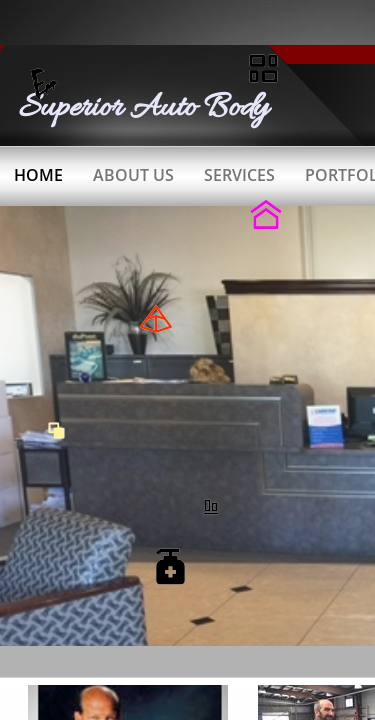  What do you see at coordinates (44, 84) in the screenshot?
I see `linode cloud hosting service logo` at bounding box center [44, 84].